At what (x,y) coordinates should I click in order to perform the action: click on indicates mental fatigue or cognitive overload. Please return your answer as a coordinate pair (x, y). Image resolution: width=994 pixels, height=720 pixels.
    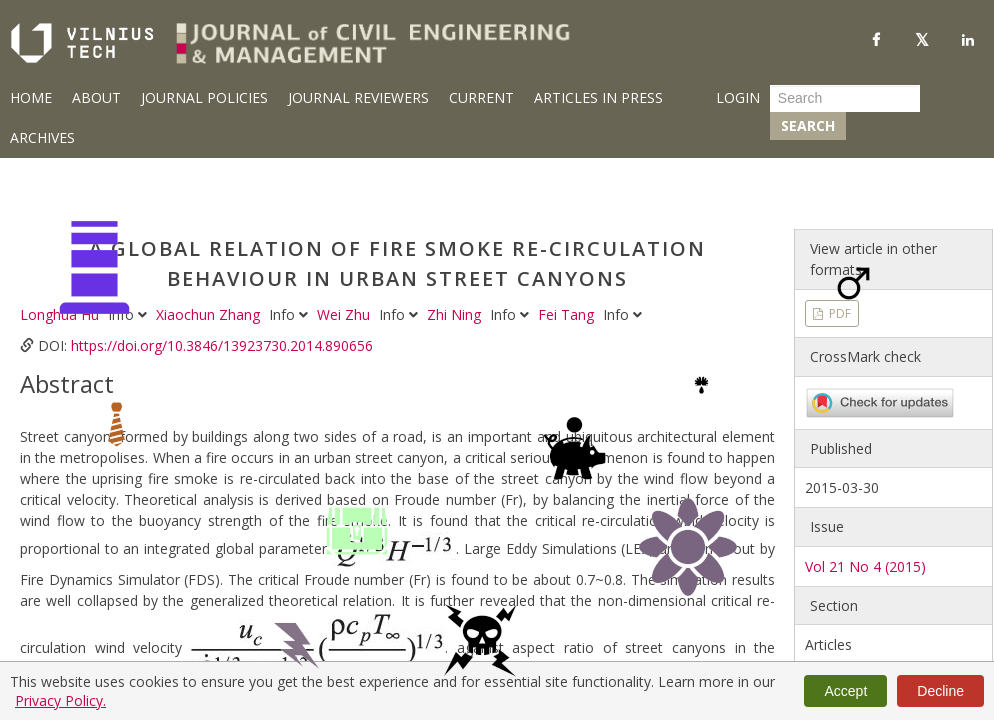
    Looking at the image, I should click on (701, 385).